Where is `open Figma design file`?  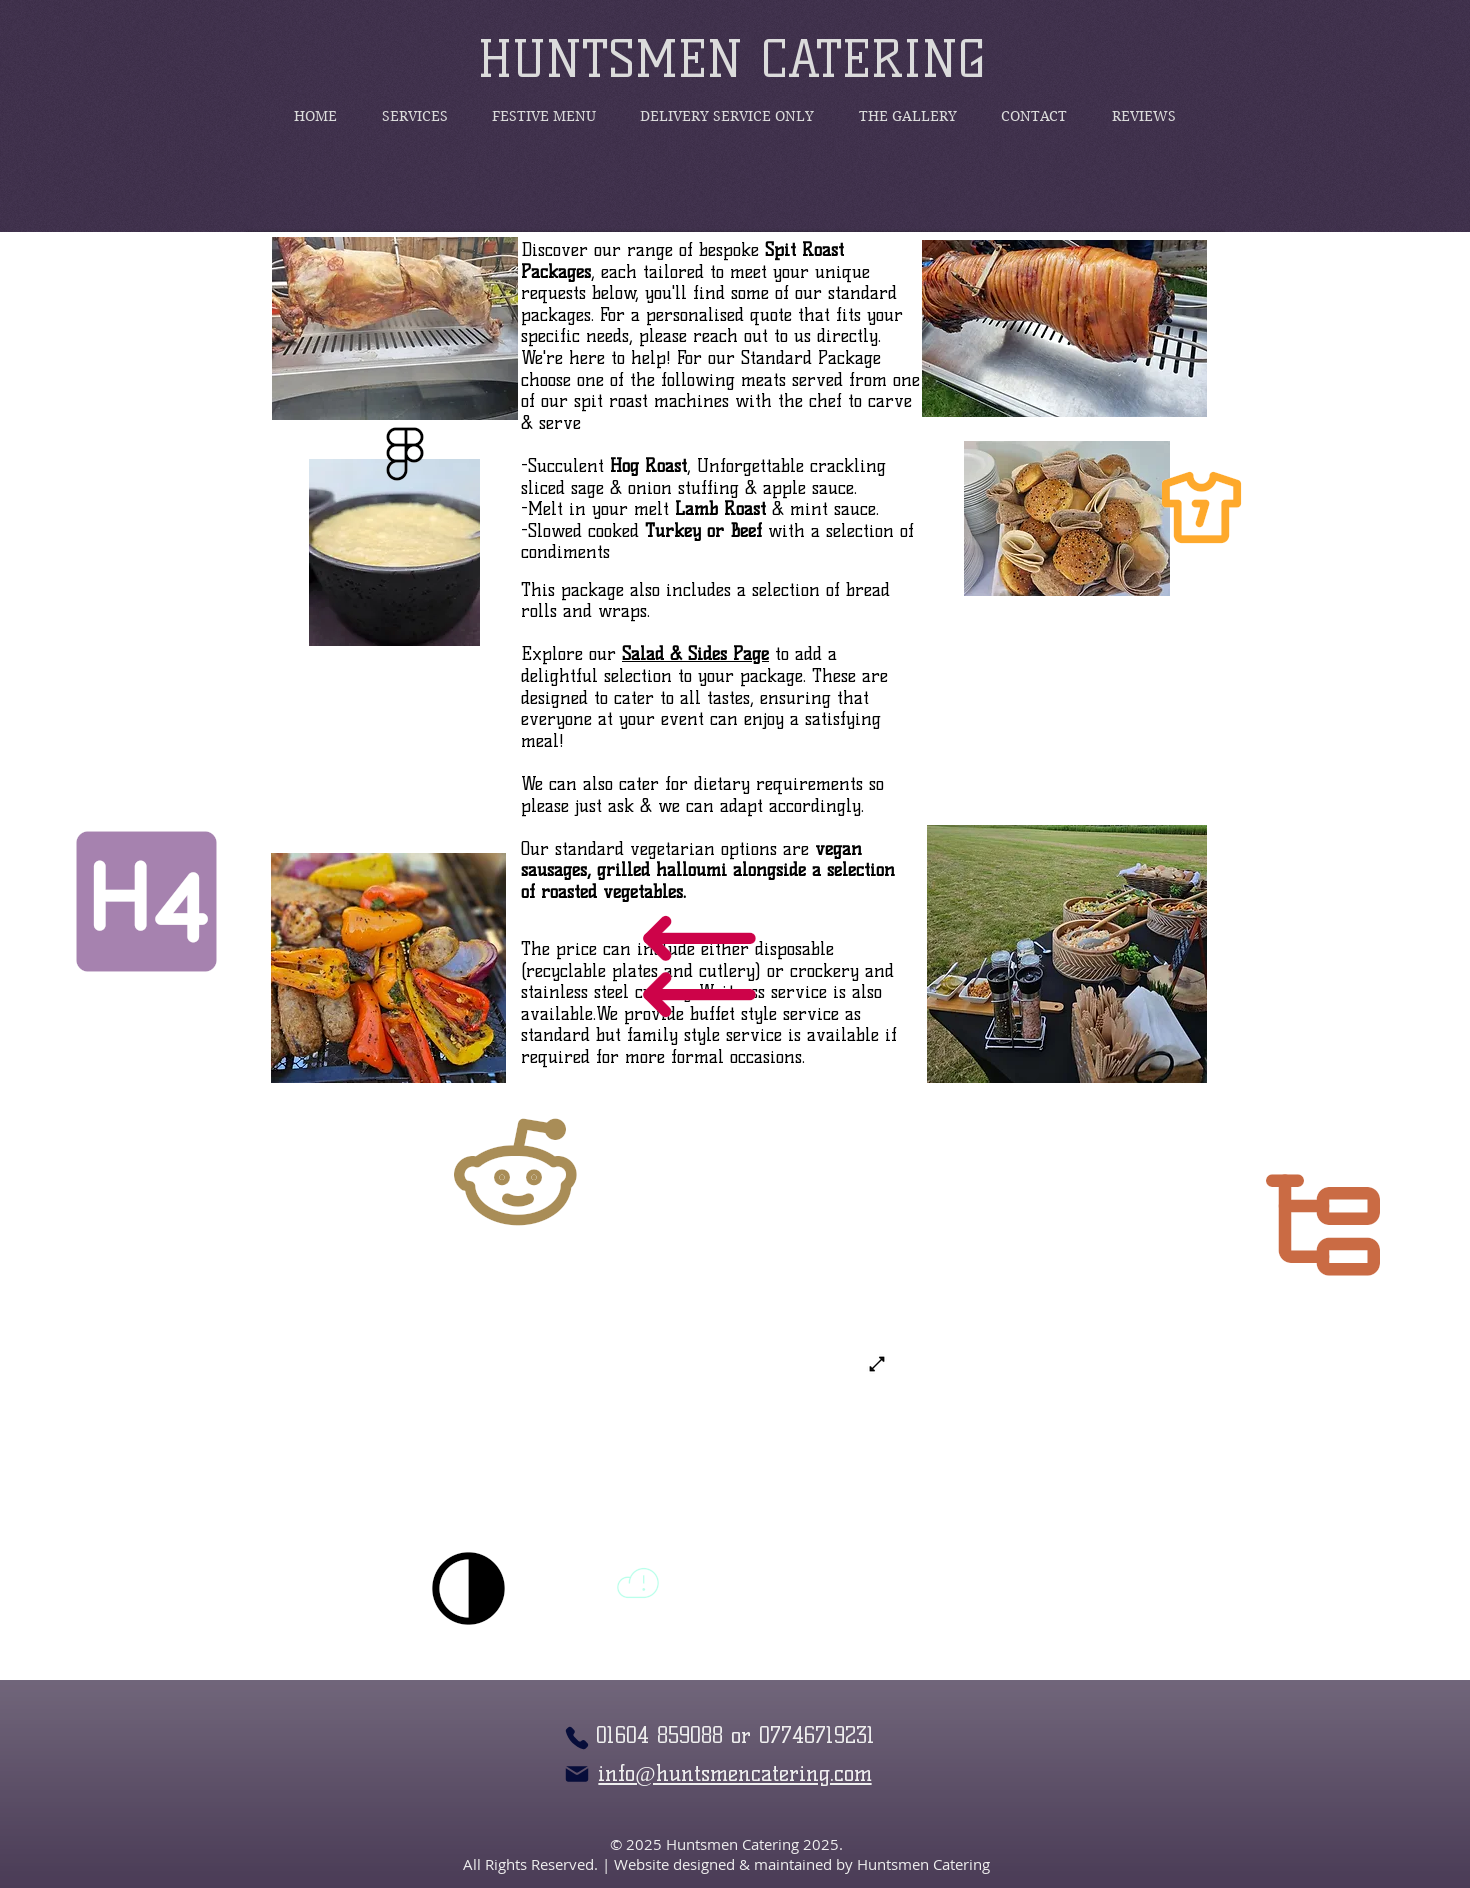 open Figma design file is located at coordinates (404, 453).